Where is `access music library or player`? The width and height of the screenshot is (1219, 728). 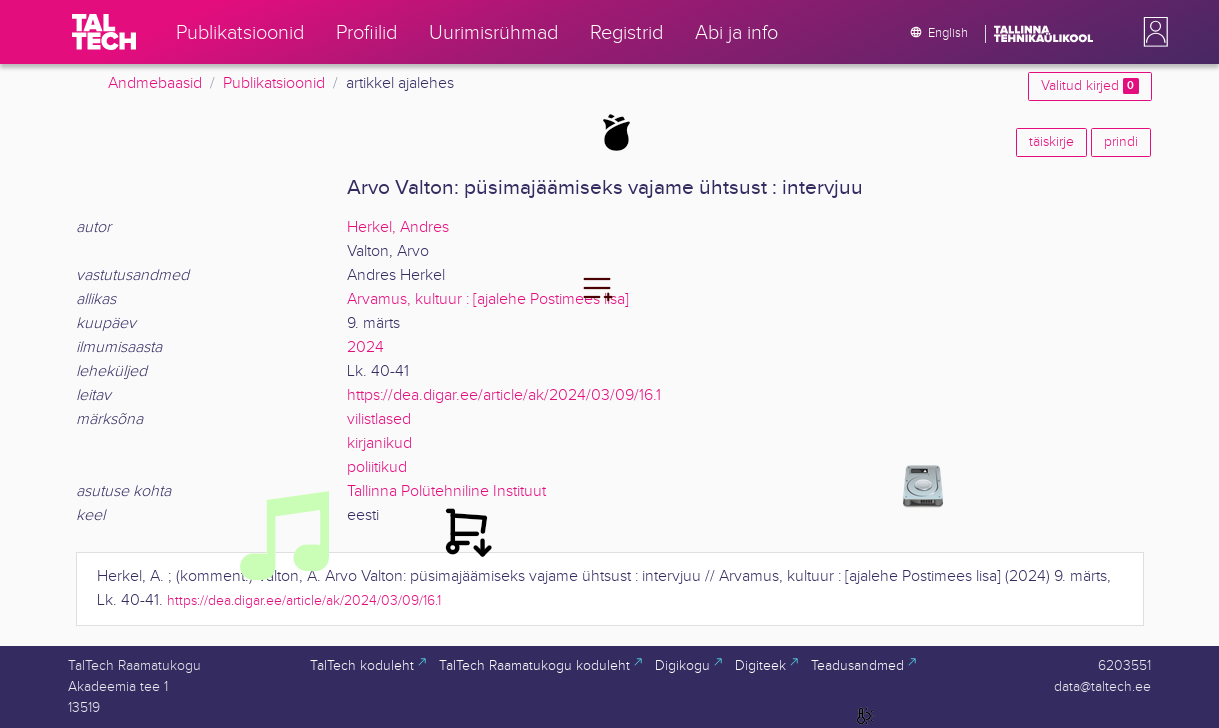
access music library or player is located at coordinates (284, 535).